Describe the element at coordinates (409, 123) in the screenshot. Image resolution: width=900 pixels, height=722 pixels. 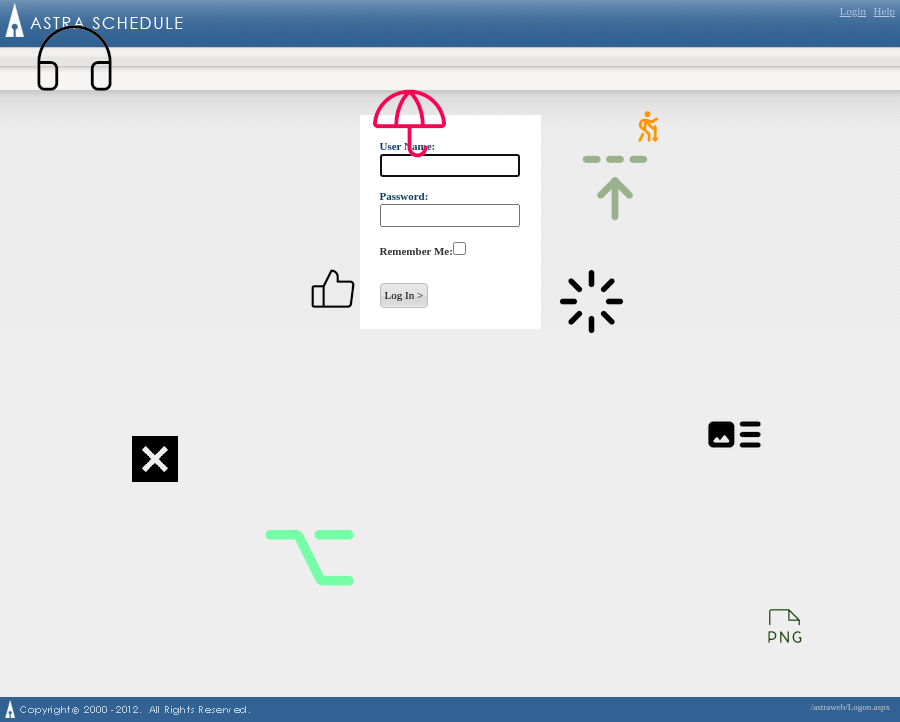
I see `view weather protection or rain forecast` at that location.